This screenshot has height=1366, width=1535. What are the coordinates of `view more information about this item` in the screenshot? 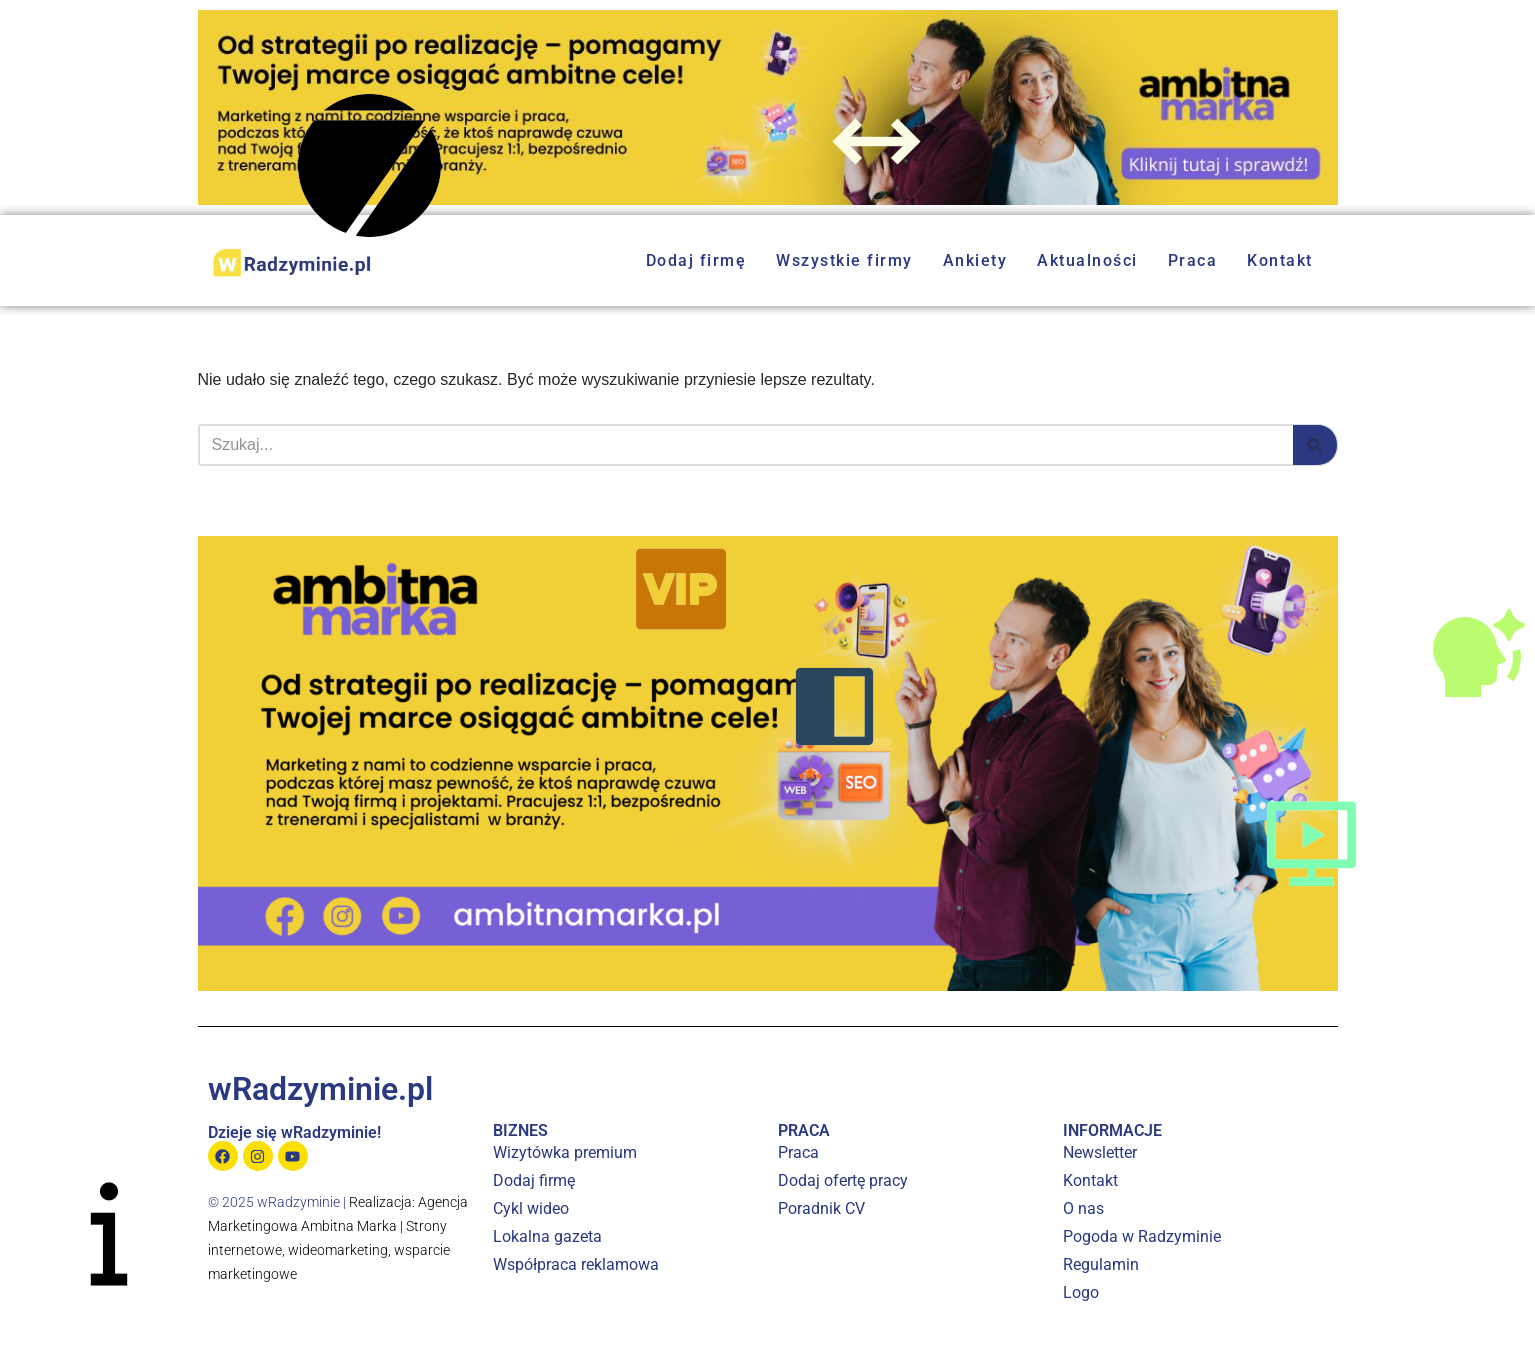 It's located at (109, 1237).